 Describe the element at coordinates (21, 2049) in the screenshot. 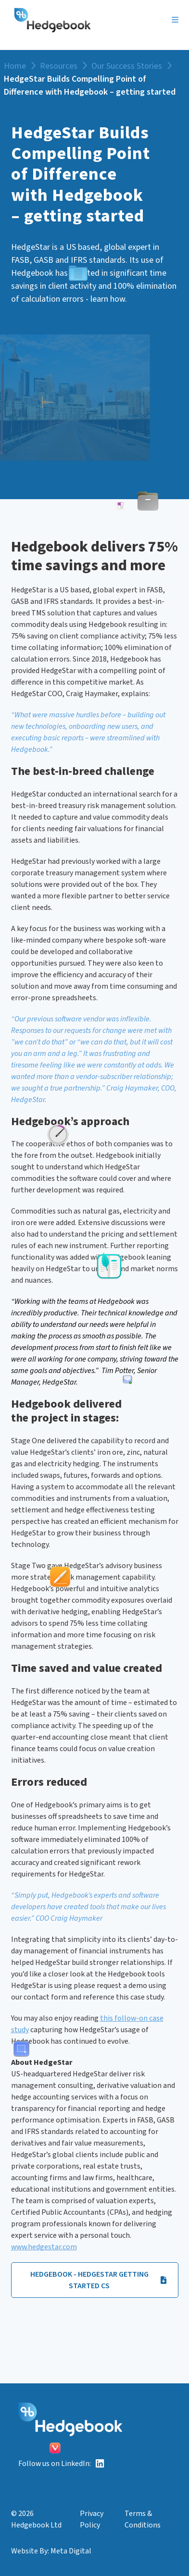

I see `take a screenshot` at that location.